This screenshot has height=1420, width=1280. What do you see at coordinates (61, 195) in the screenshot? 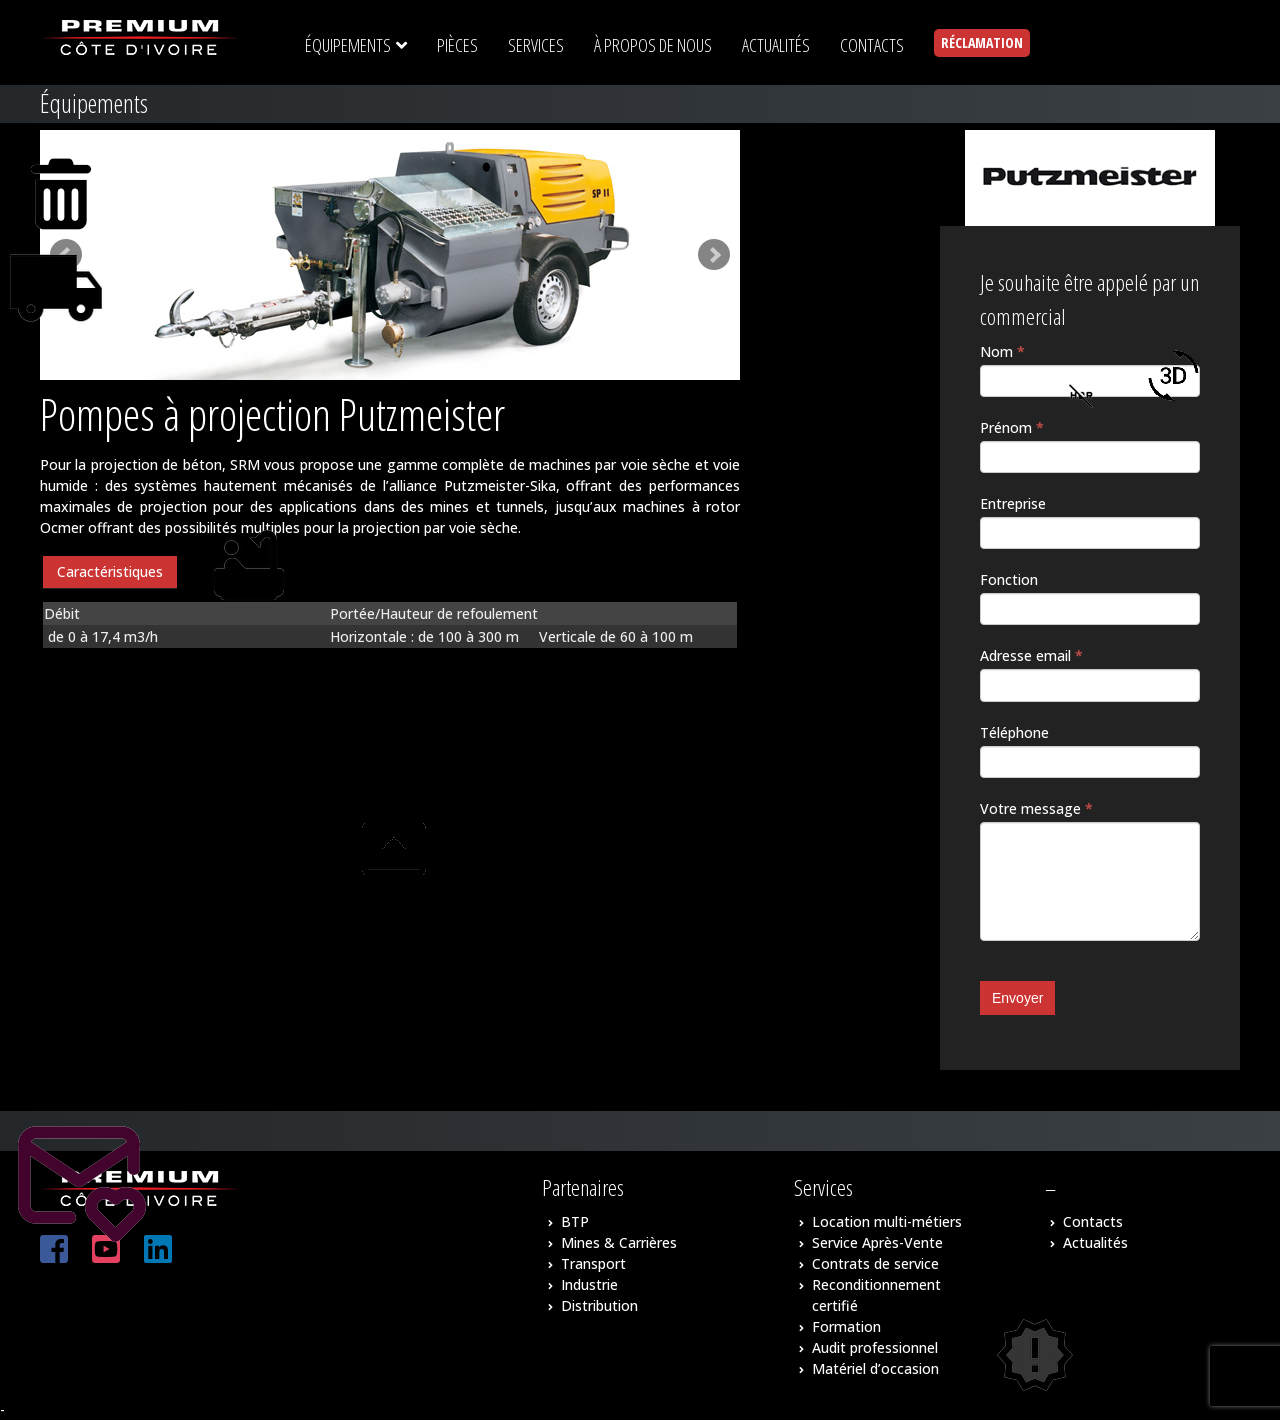
I see `delete selected item` at bounding box center [61, 195].